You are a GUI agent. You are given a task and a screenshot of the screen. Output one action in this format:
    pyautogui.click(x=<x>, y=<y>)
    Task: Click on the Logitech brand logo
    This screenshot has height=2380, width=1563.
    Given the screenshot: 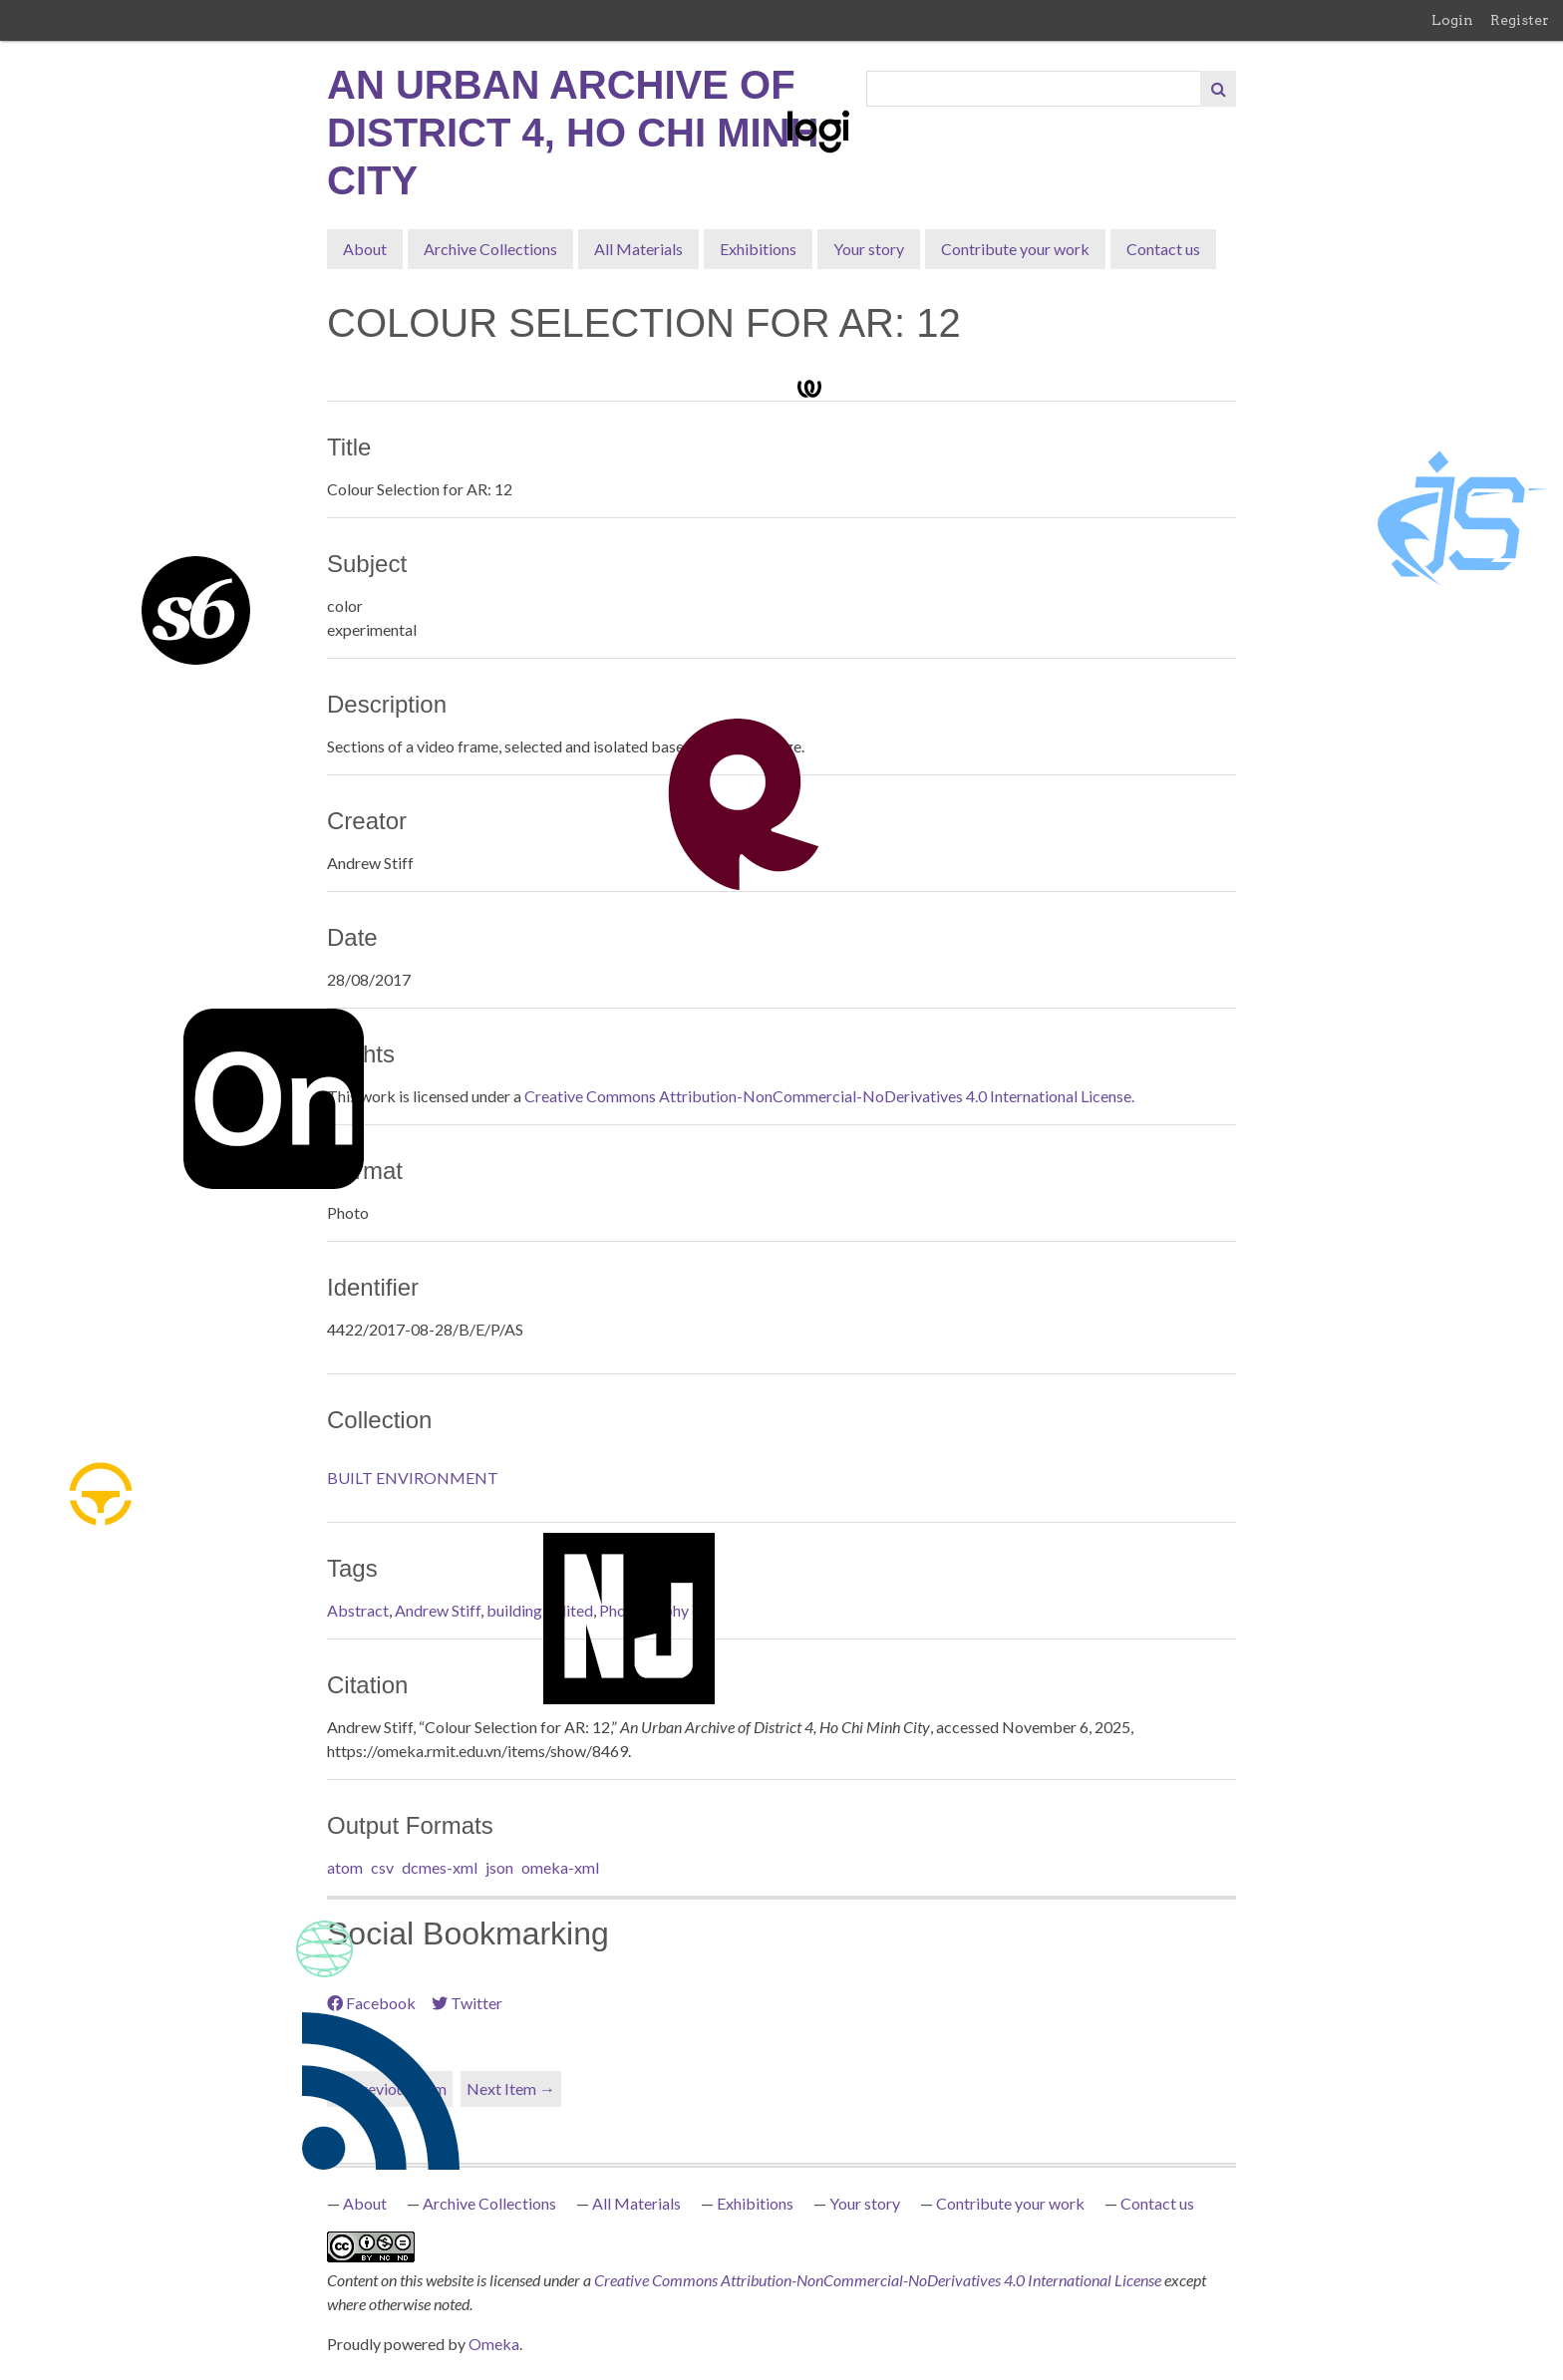 What is the action you would take?
    pyautogui.click(x=818, y=132)
    